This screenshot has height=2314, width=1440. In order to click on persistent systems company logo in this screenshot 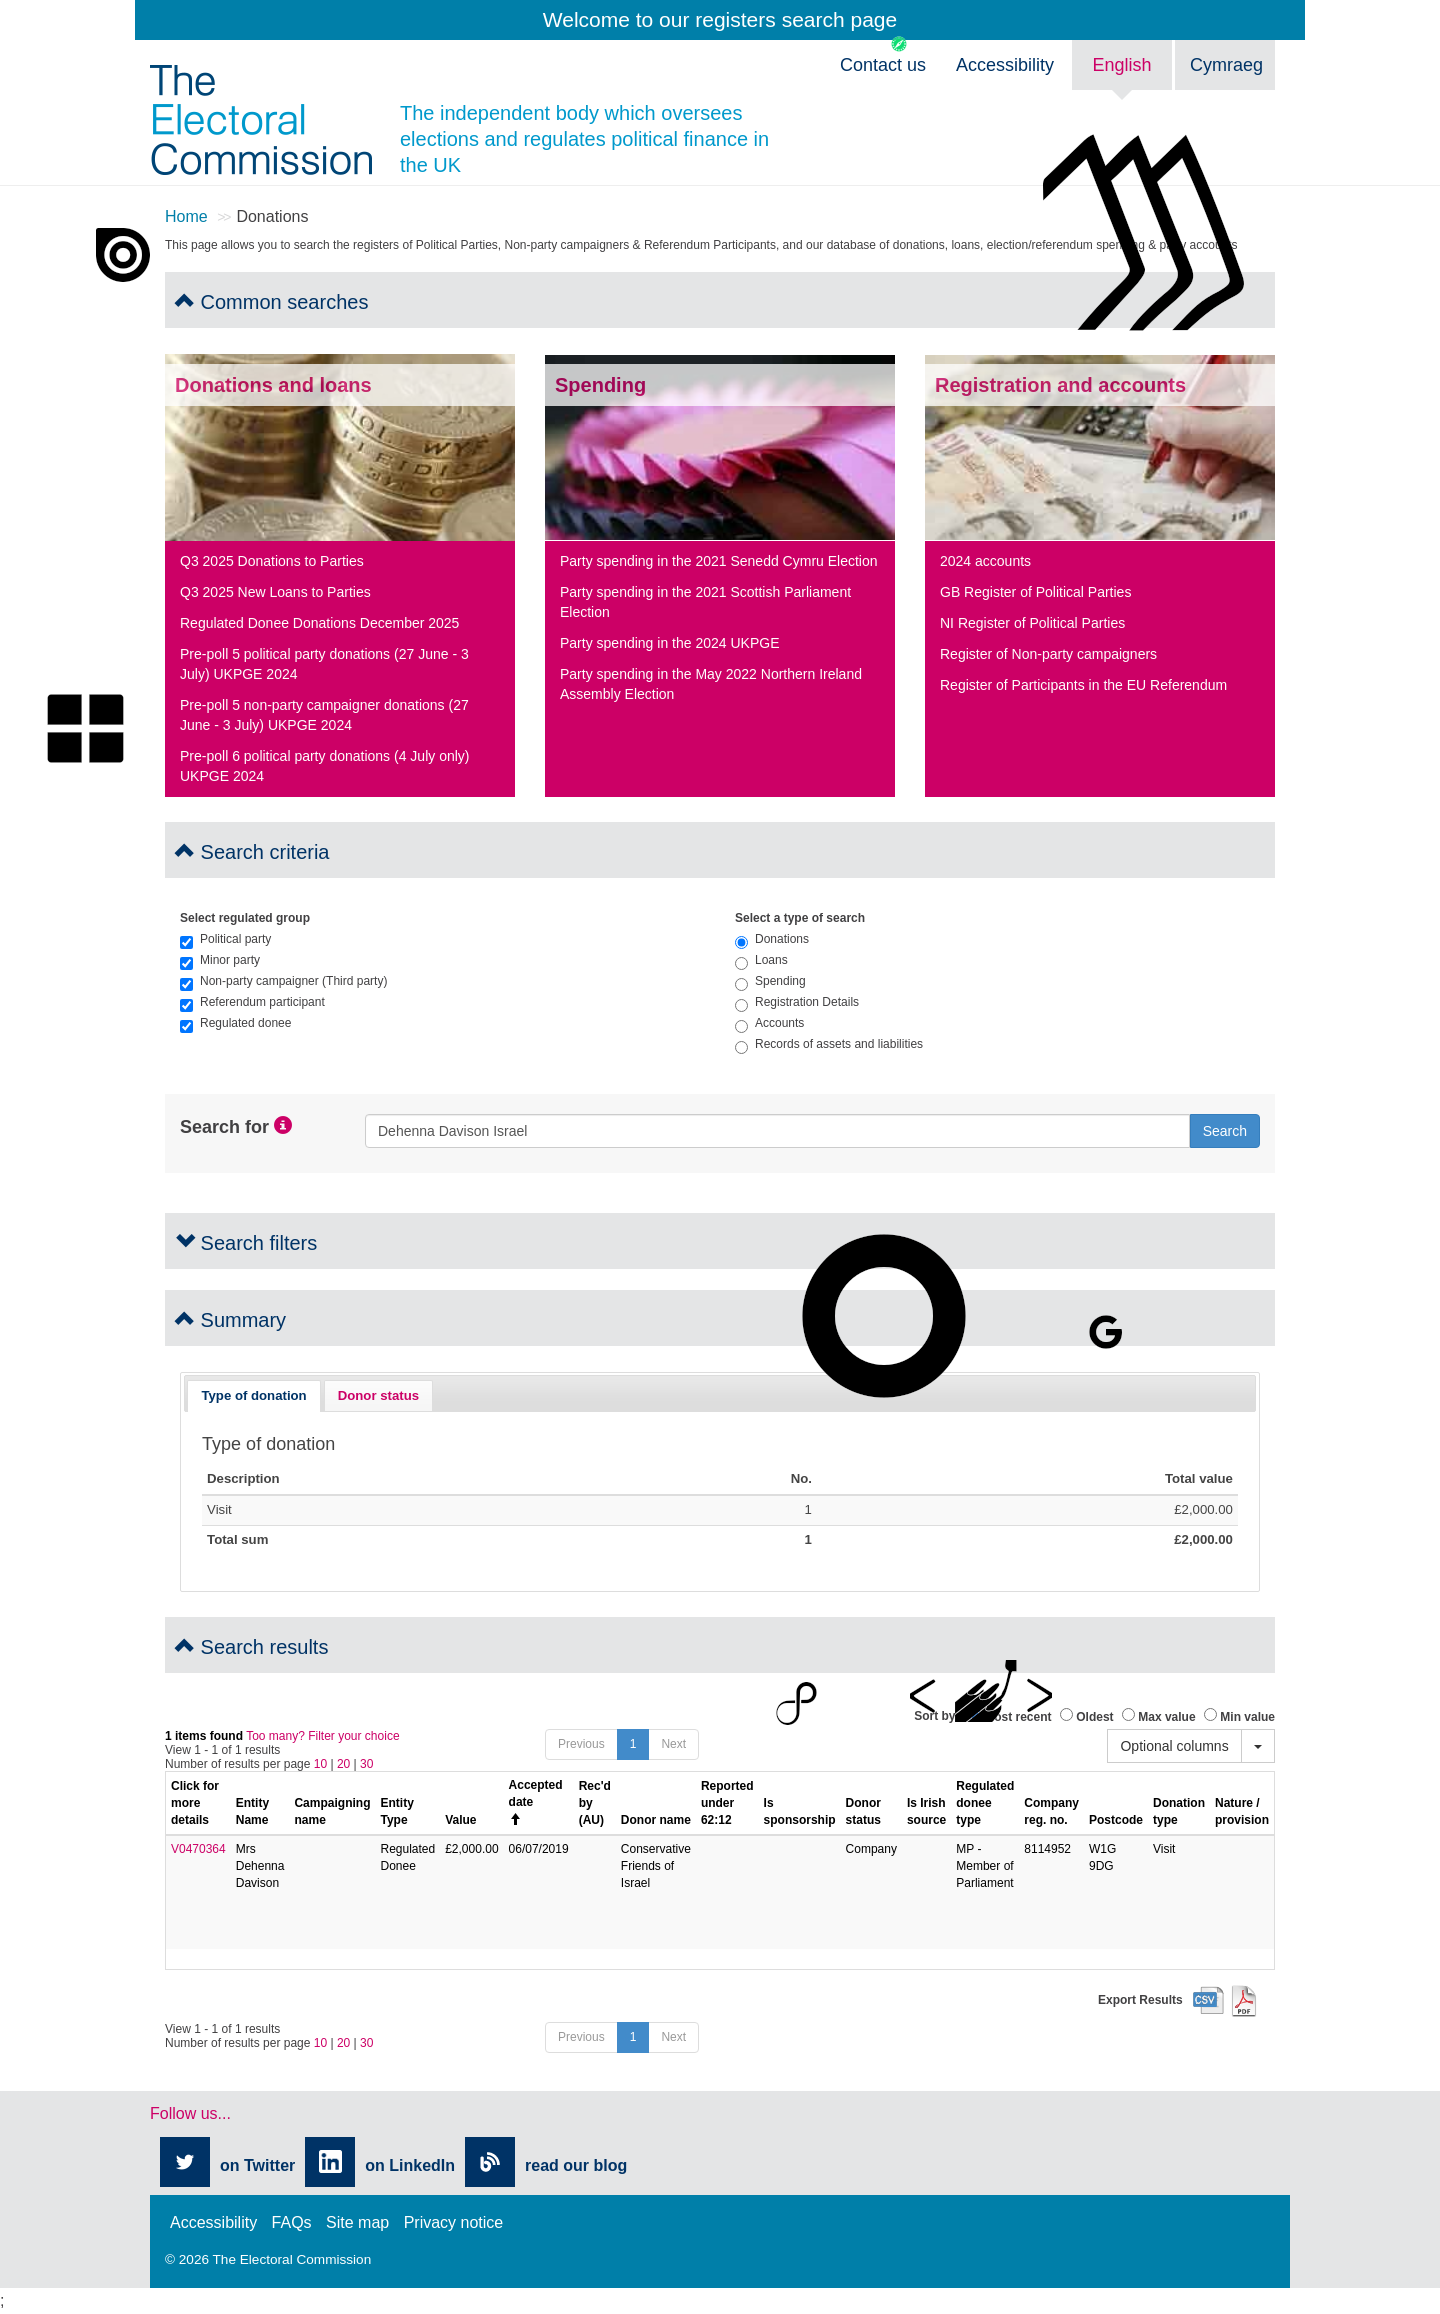, I will do `click(796, 1703)`.